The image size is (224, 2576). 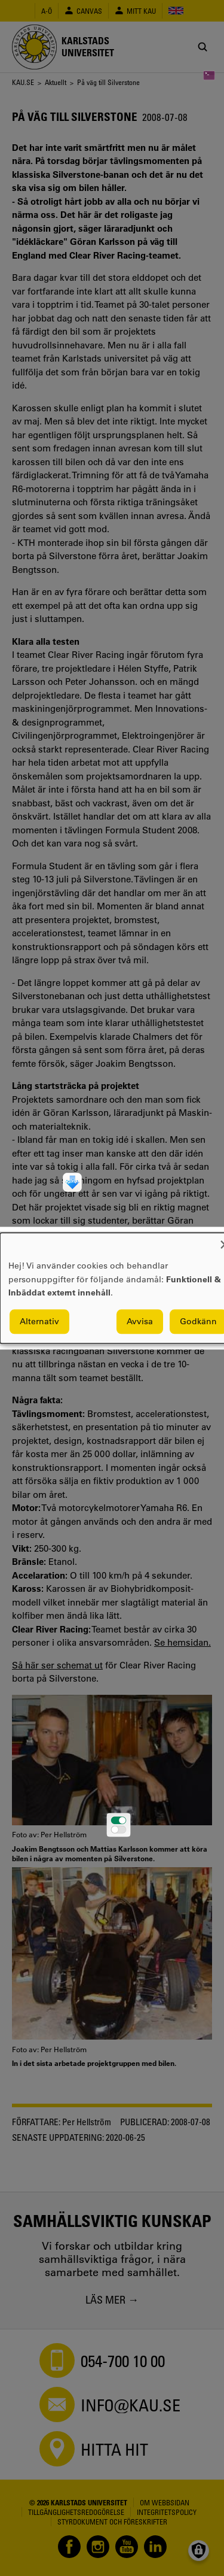 I want to click on open the terminal application, so click(x=209, y=75).